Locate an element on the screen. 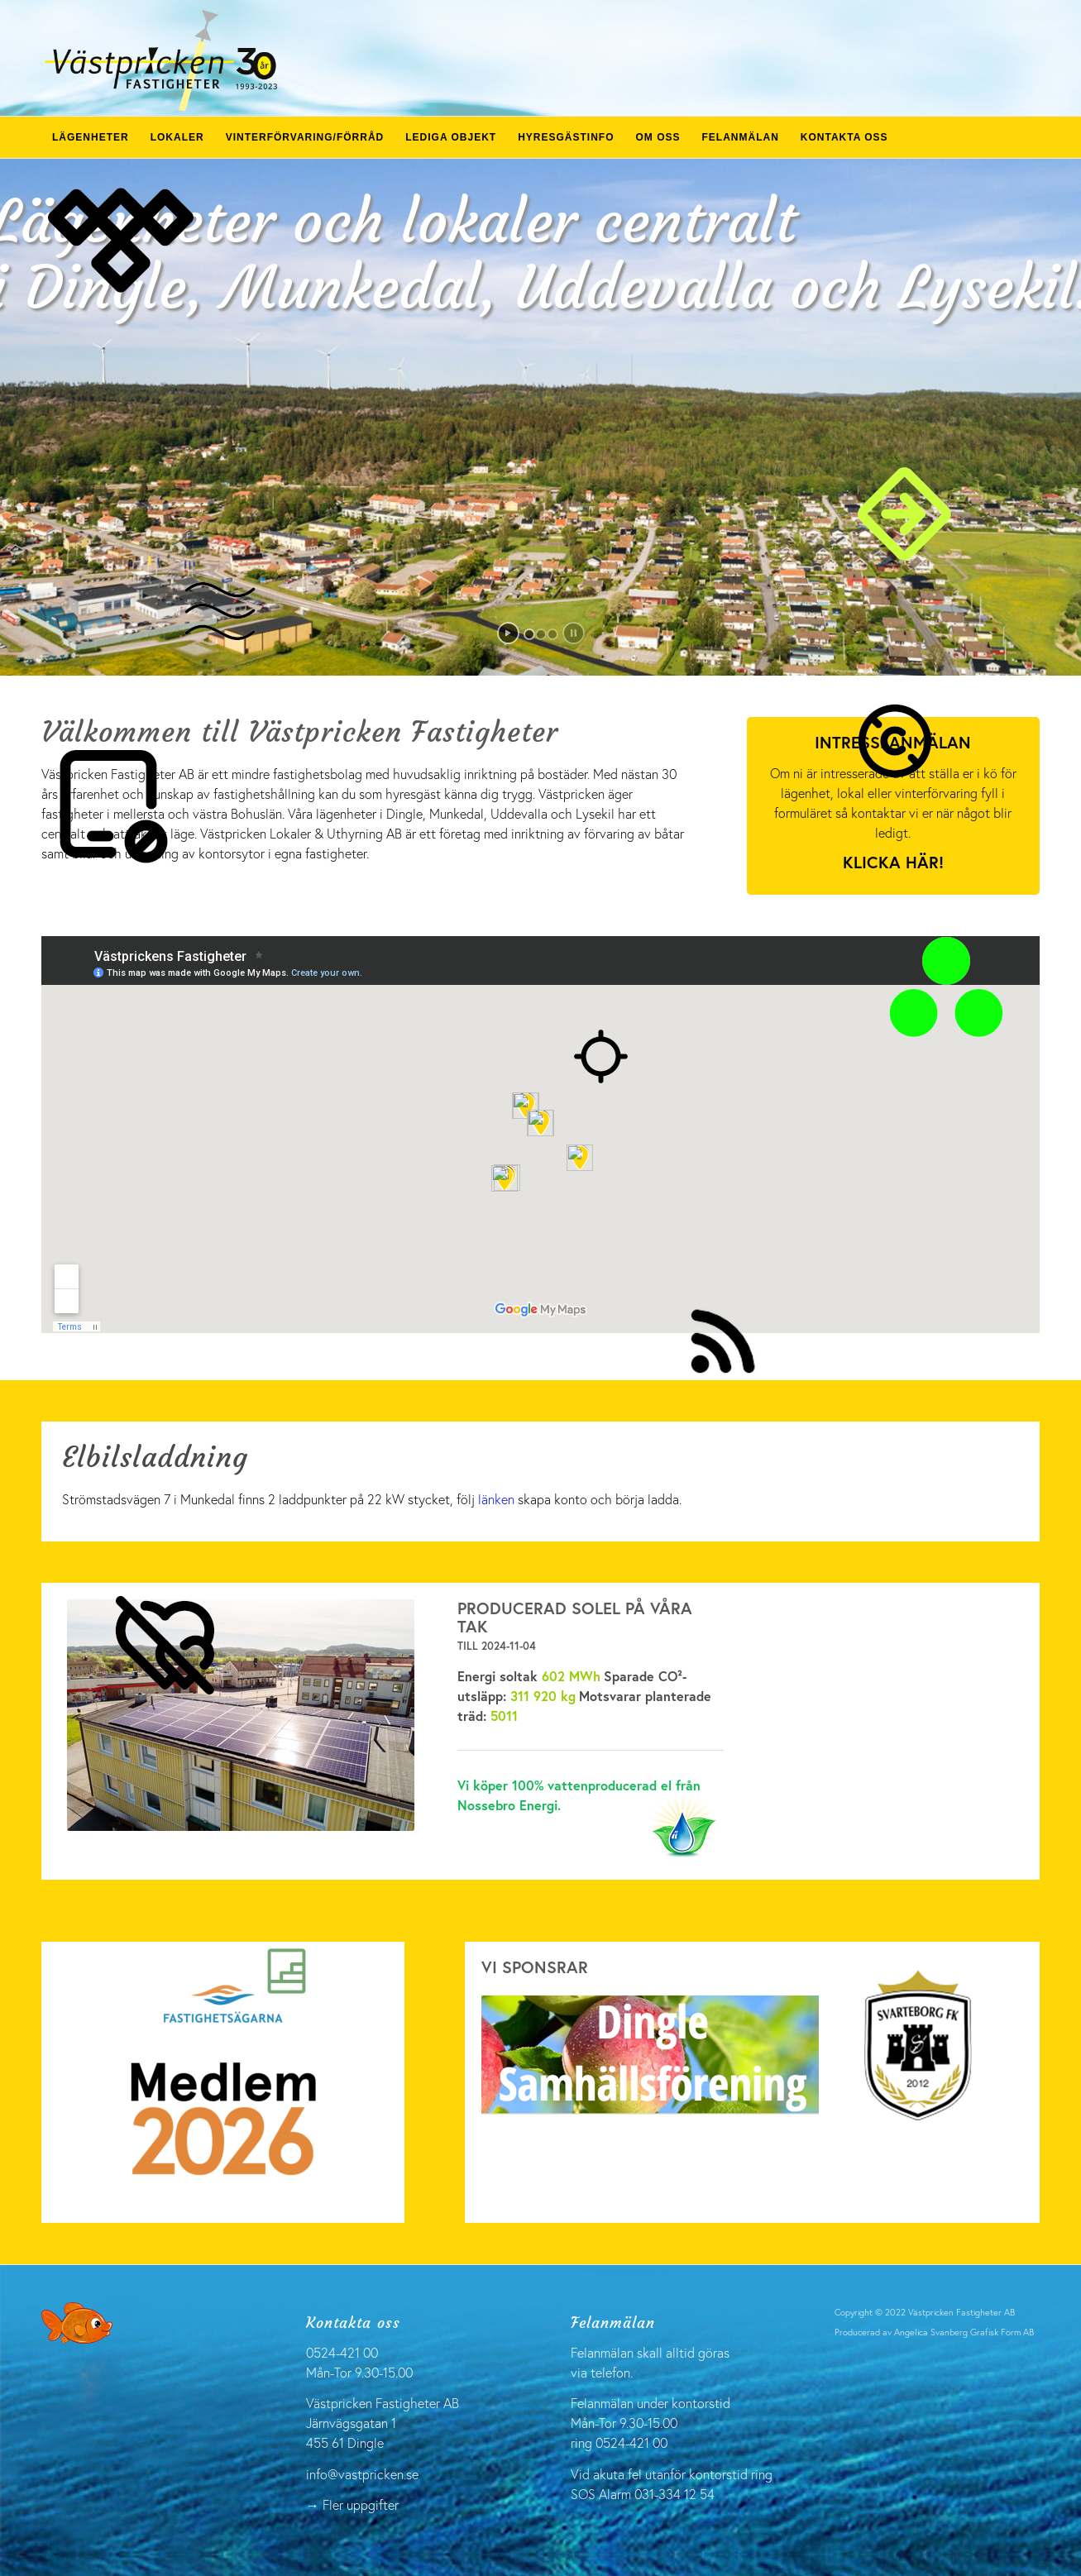 The height and width of the screenshot is (2576, 1081). access stairs or stairway directions is located at coordinates (286, 1971).